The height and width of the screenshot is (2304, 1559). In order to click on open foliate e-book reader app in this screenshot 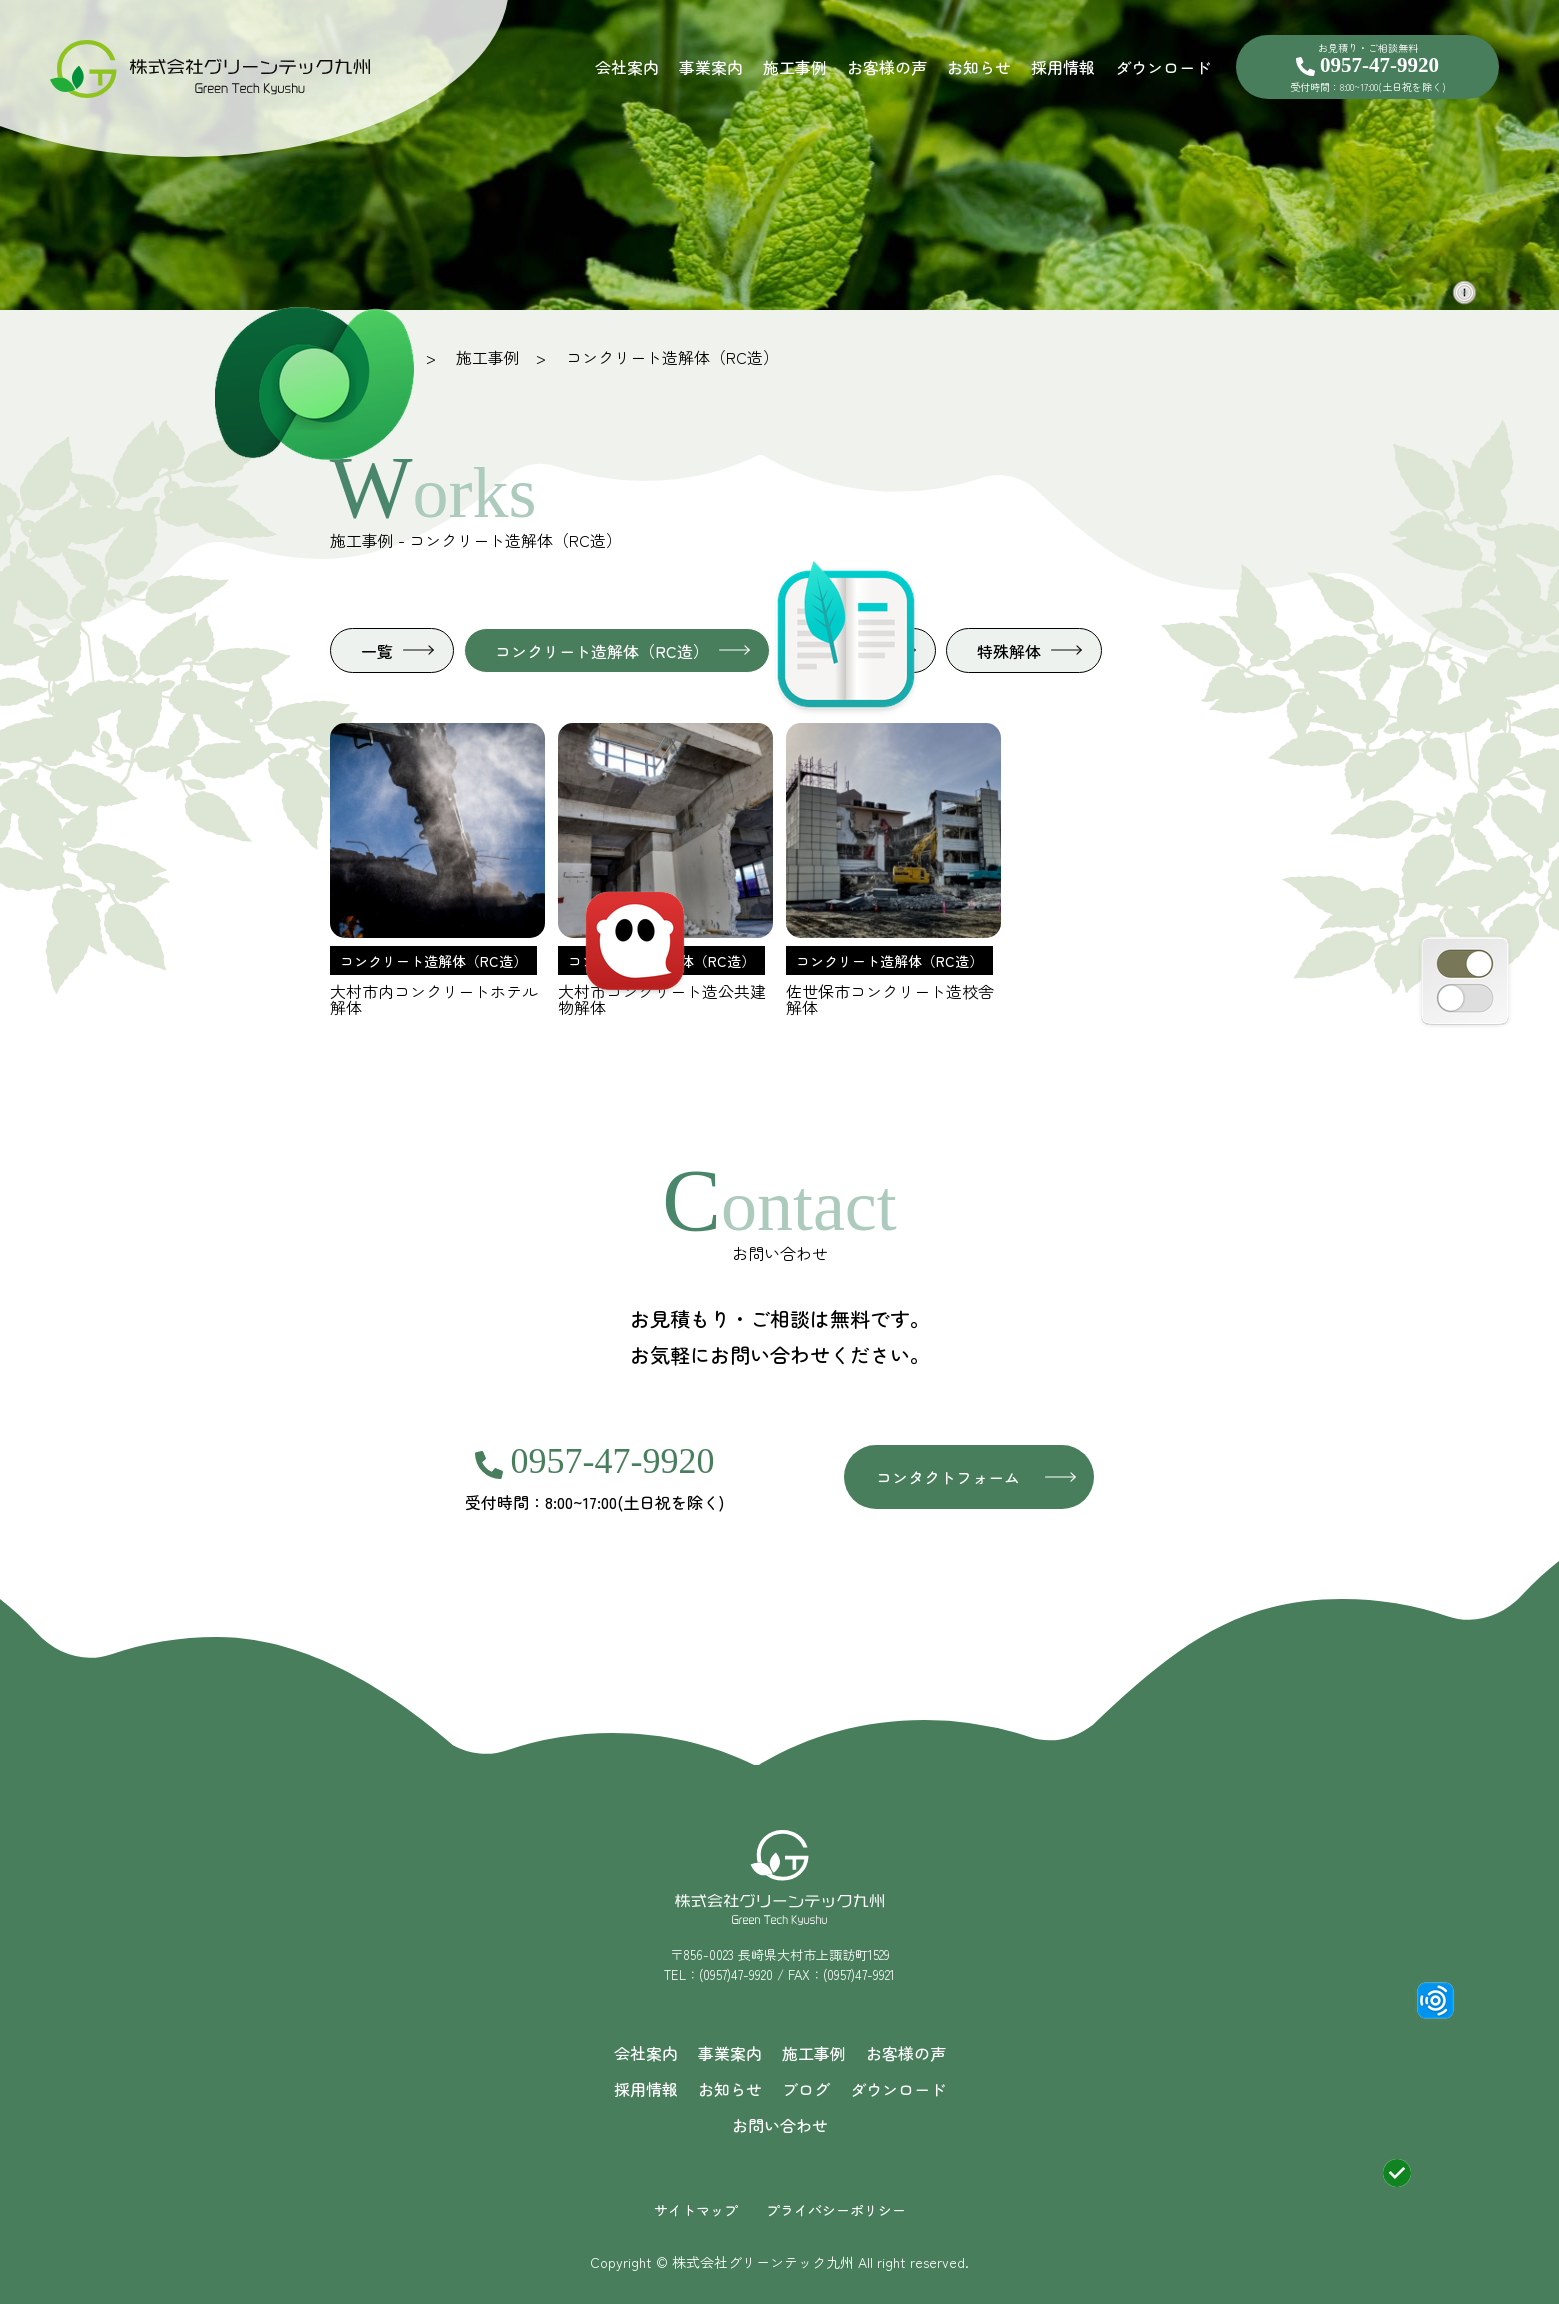, I will do `click(846, 639)`.